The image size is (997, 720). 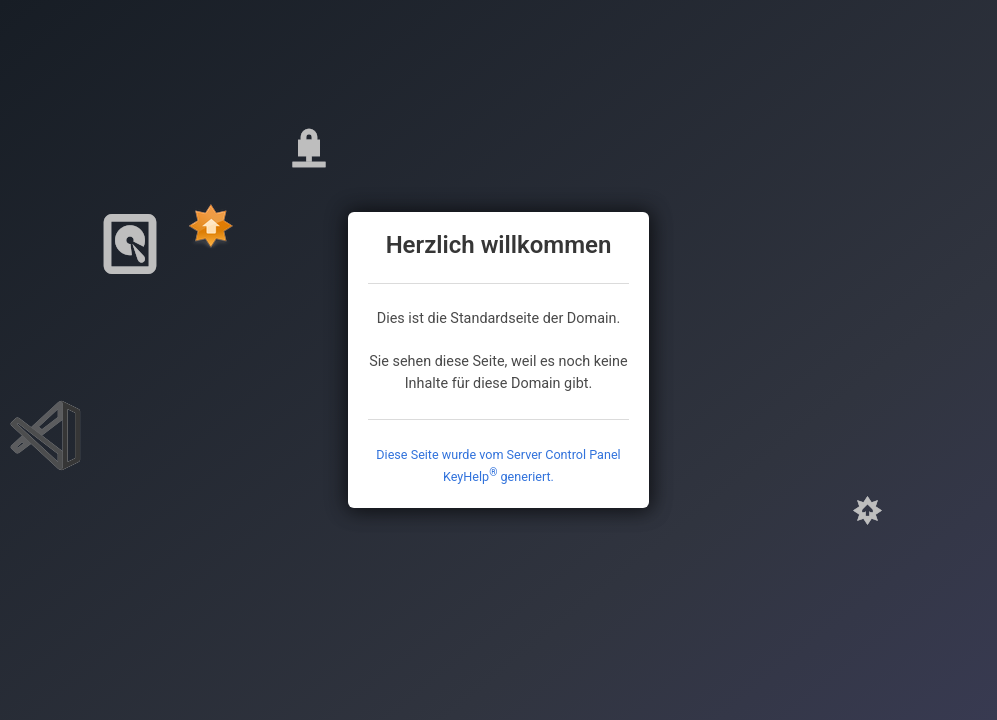 What do you see at coordinates (45, 435) in the screenshot?
I see `open visual studio code` at bounding box center [45, 435].